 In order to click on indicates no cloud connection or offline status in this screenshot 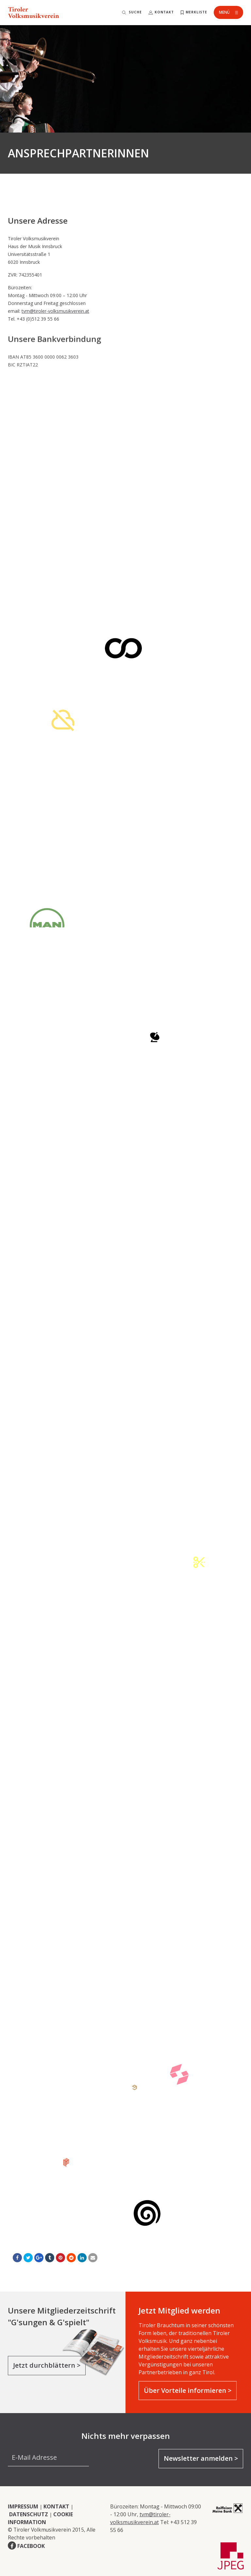, I will do `click(63, 720)`.